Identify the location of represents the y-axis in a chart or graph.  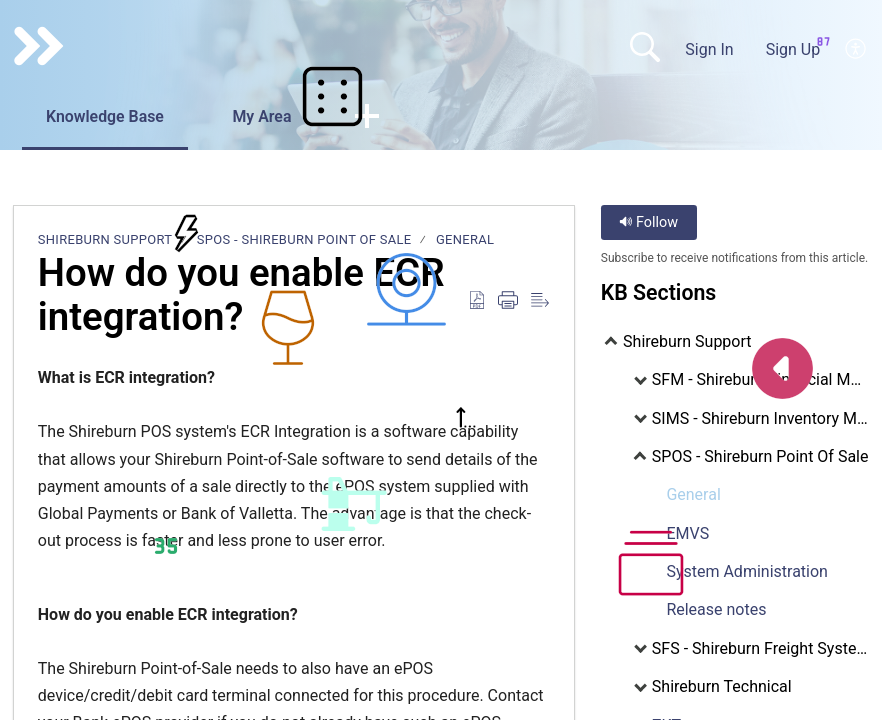
(466, 417).